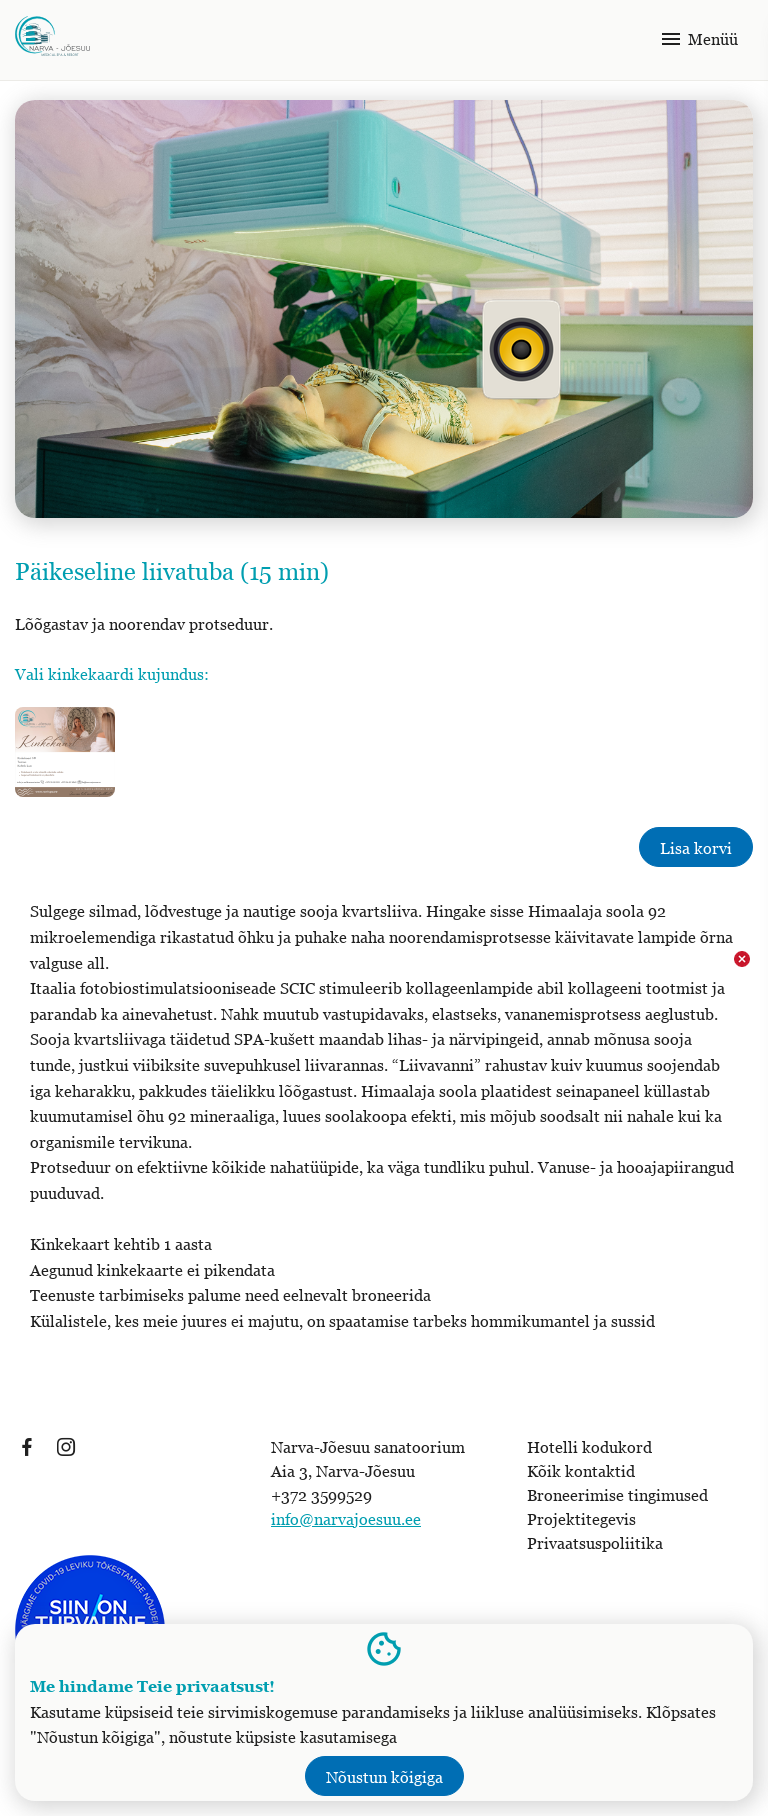 The image size is (768, 1816). Describe the element at coordinates (742, 959) in the screenshot. I see `cancel or close a dialog` at that location.